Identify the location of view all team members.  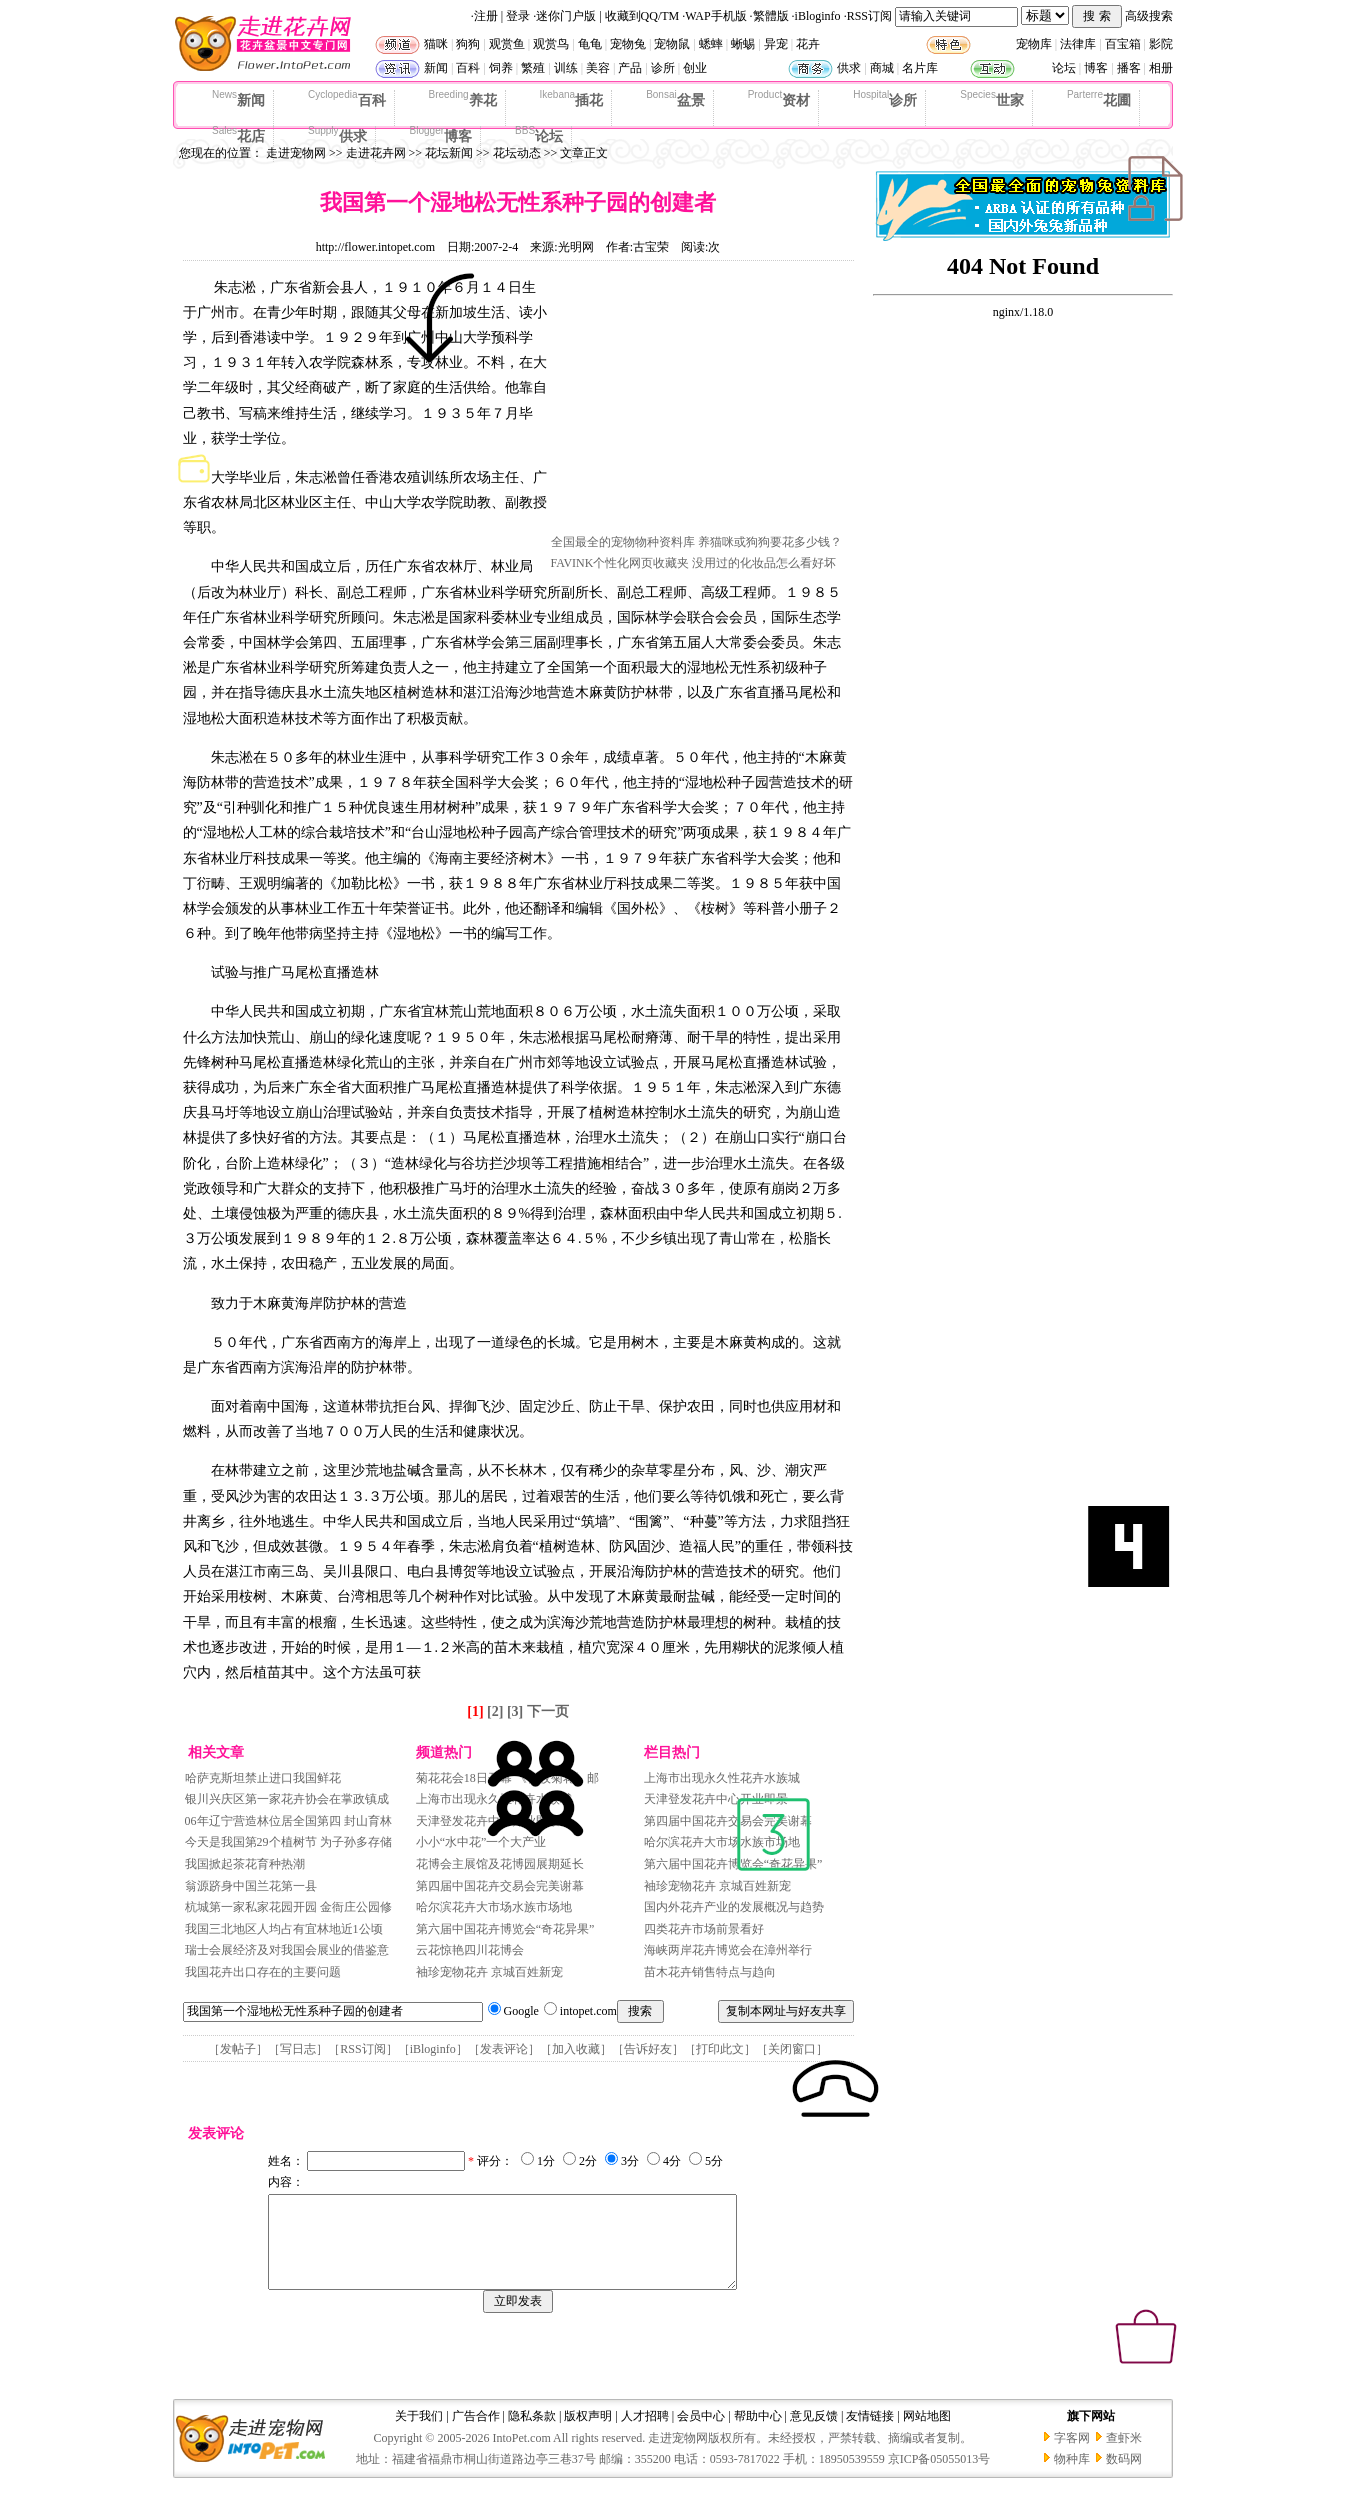
(535, 1788).